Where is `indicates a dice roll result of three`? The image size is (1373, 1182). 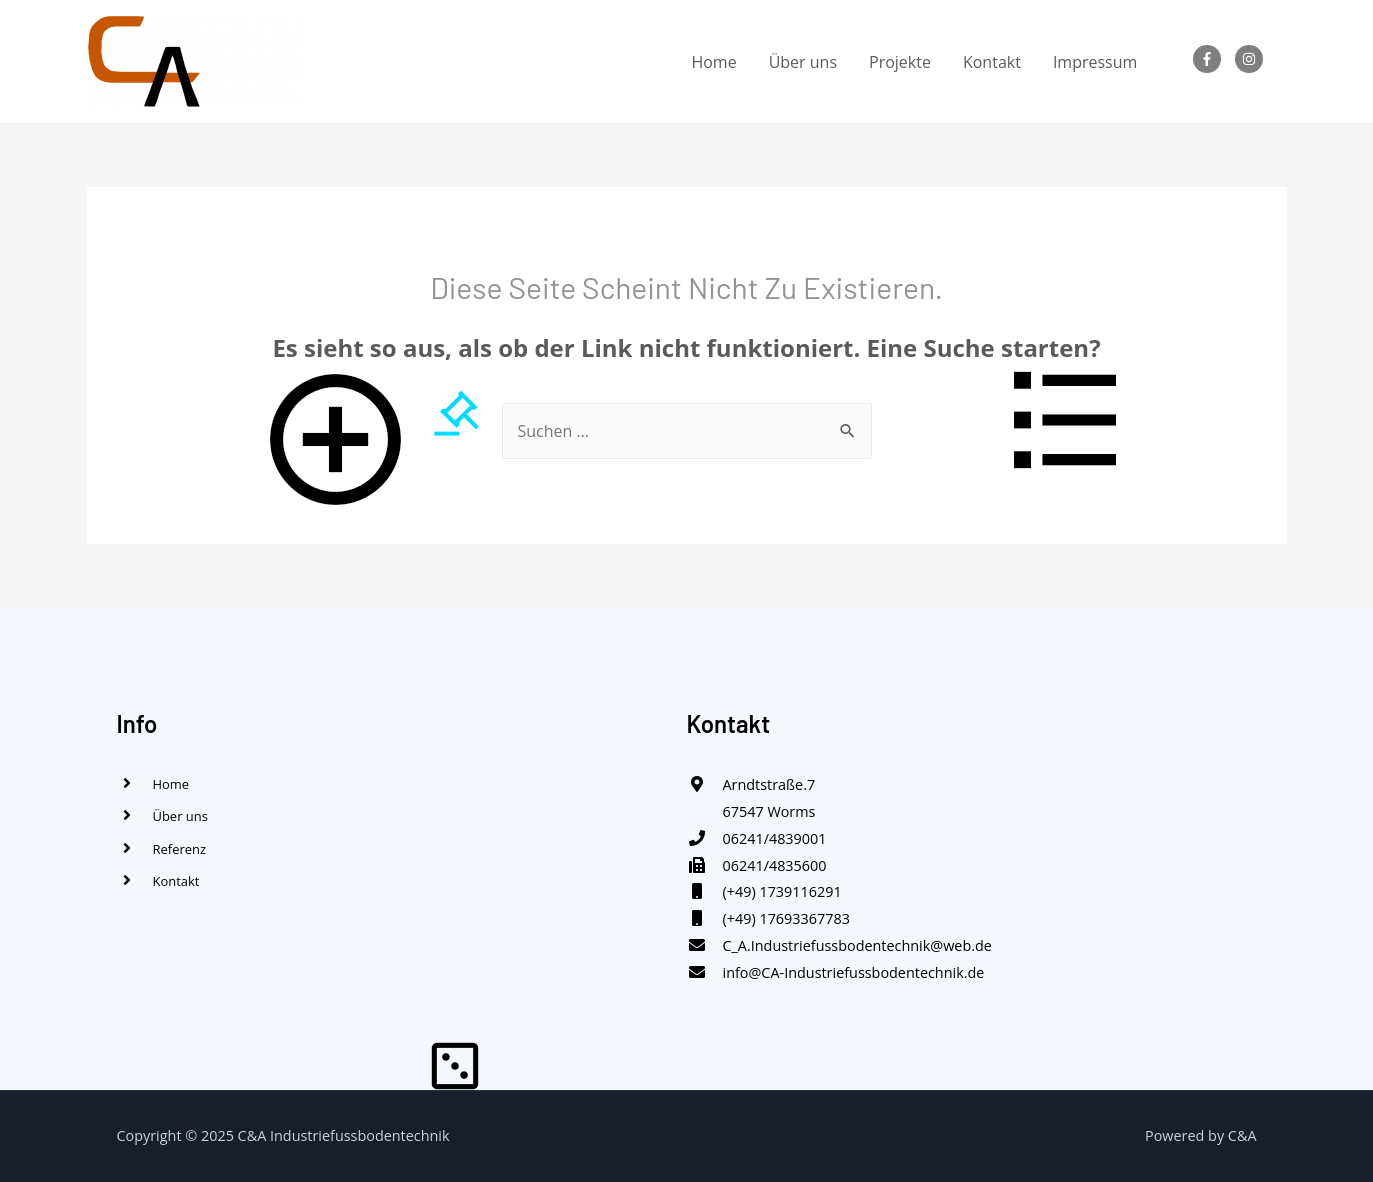
indicates a dice roll result of three is located at coordinates (455, 1066).